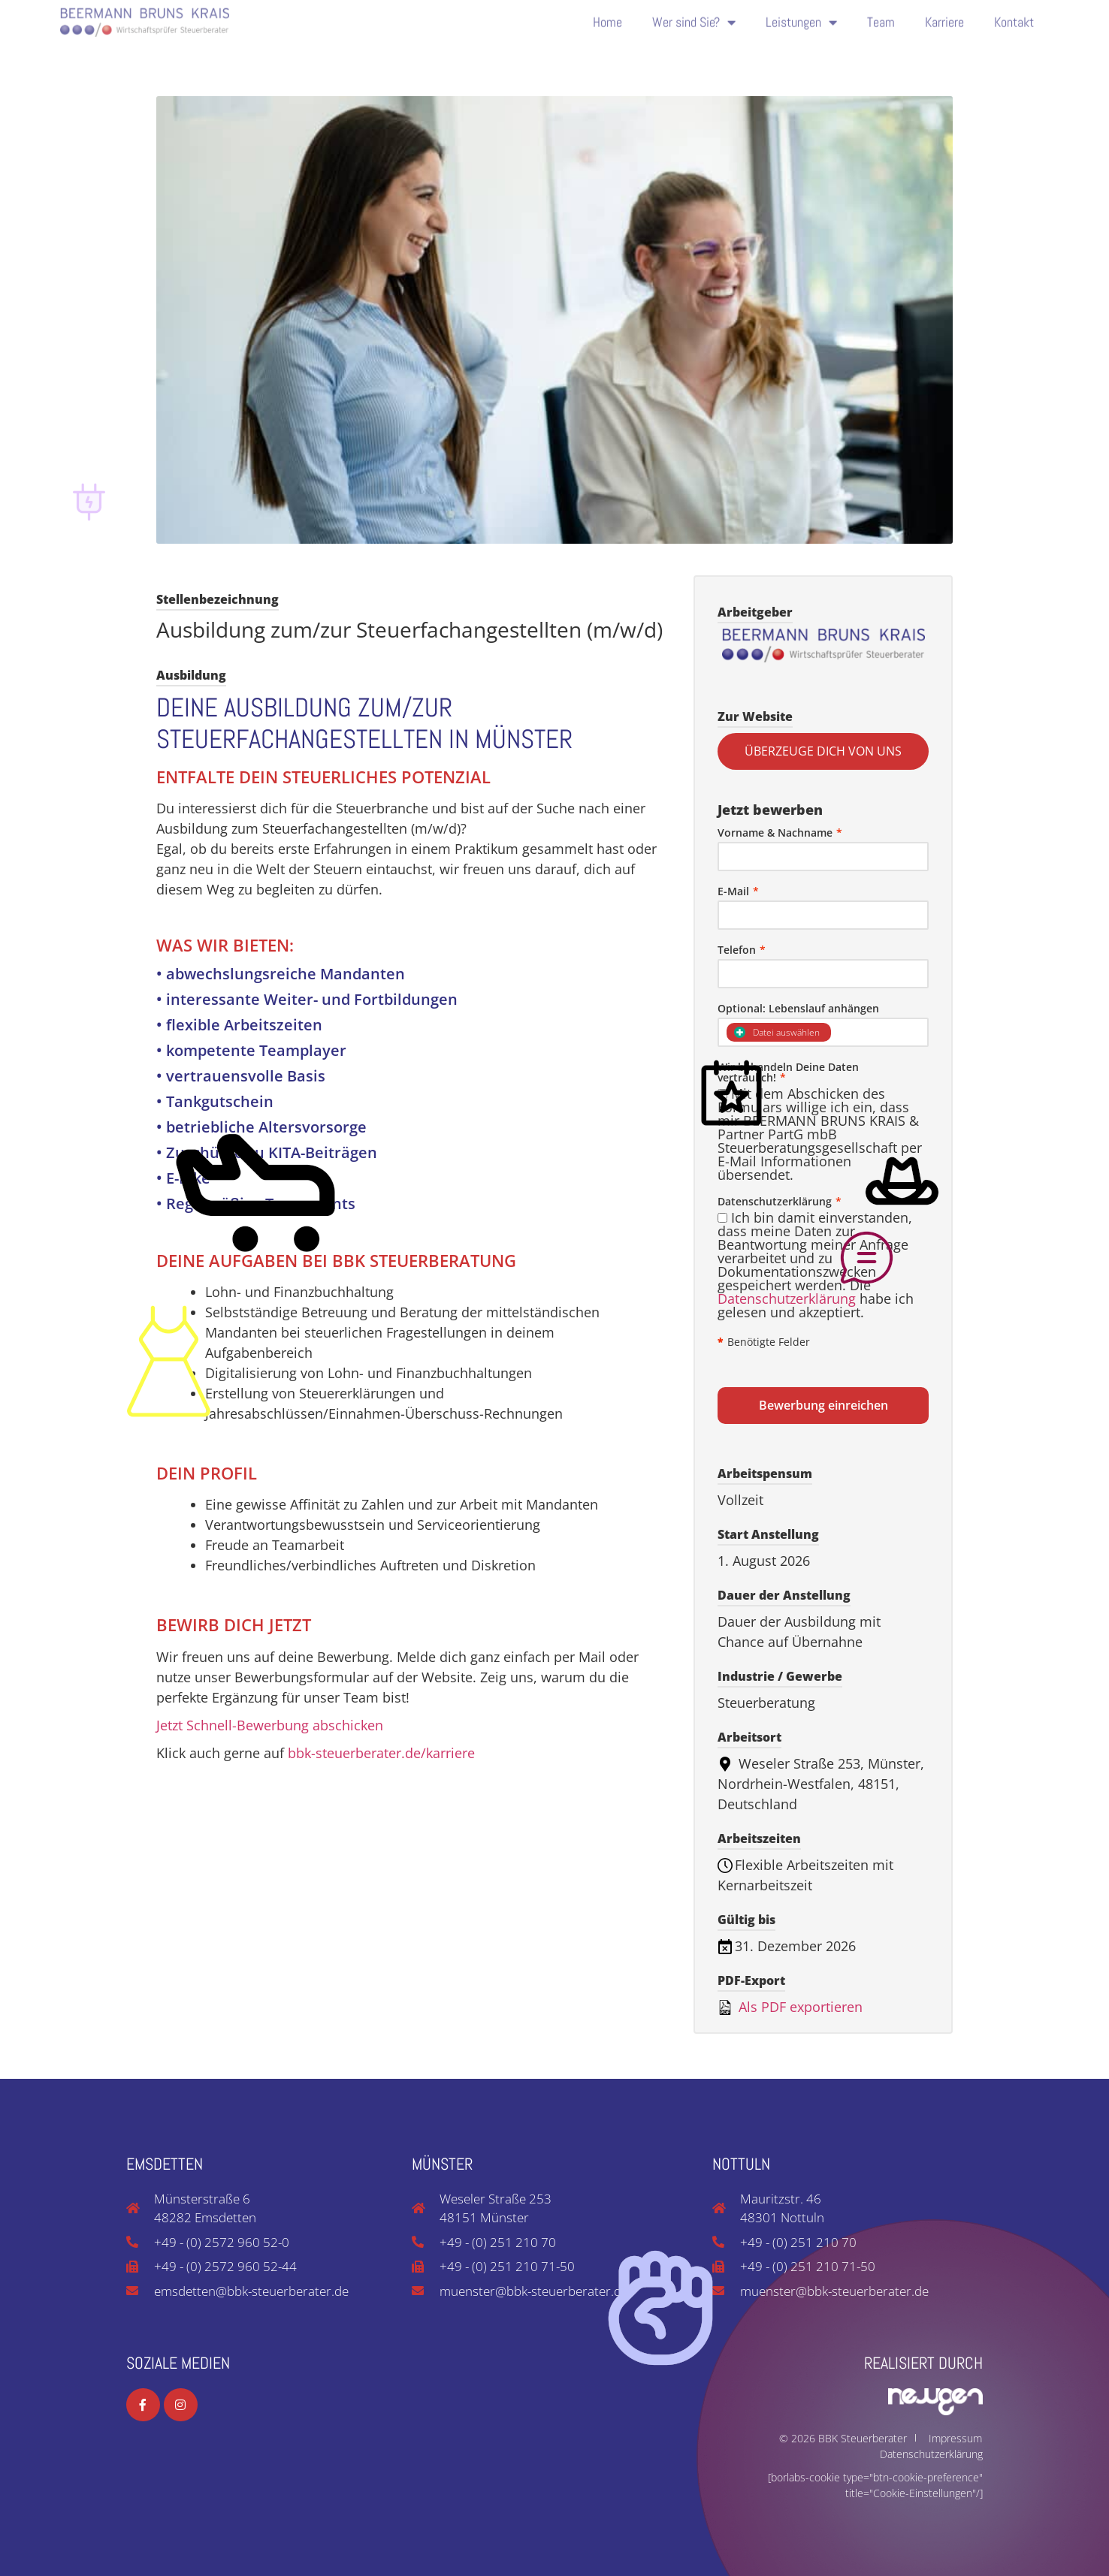 The width and height of the screenshot is (1109, 2576). What do you see at coordinates (255, 1190) in the screenshot?
I see `indicates flight is taxiing or on the ground` at bounding box center [255, 1190].